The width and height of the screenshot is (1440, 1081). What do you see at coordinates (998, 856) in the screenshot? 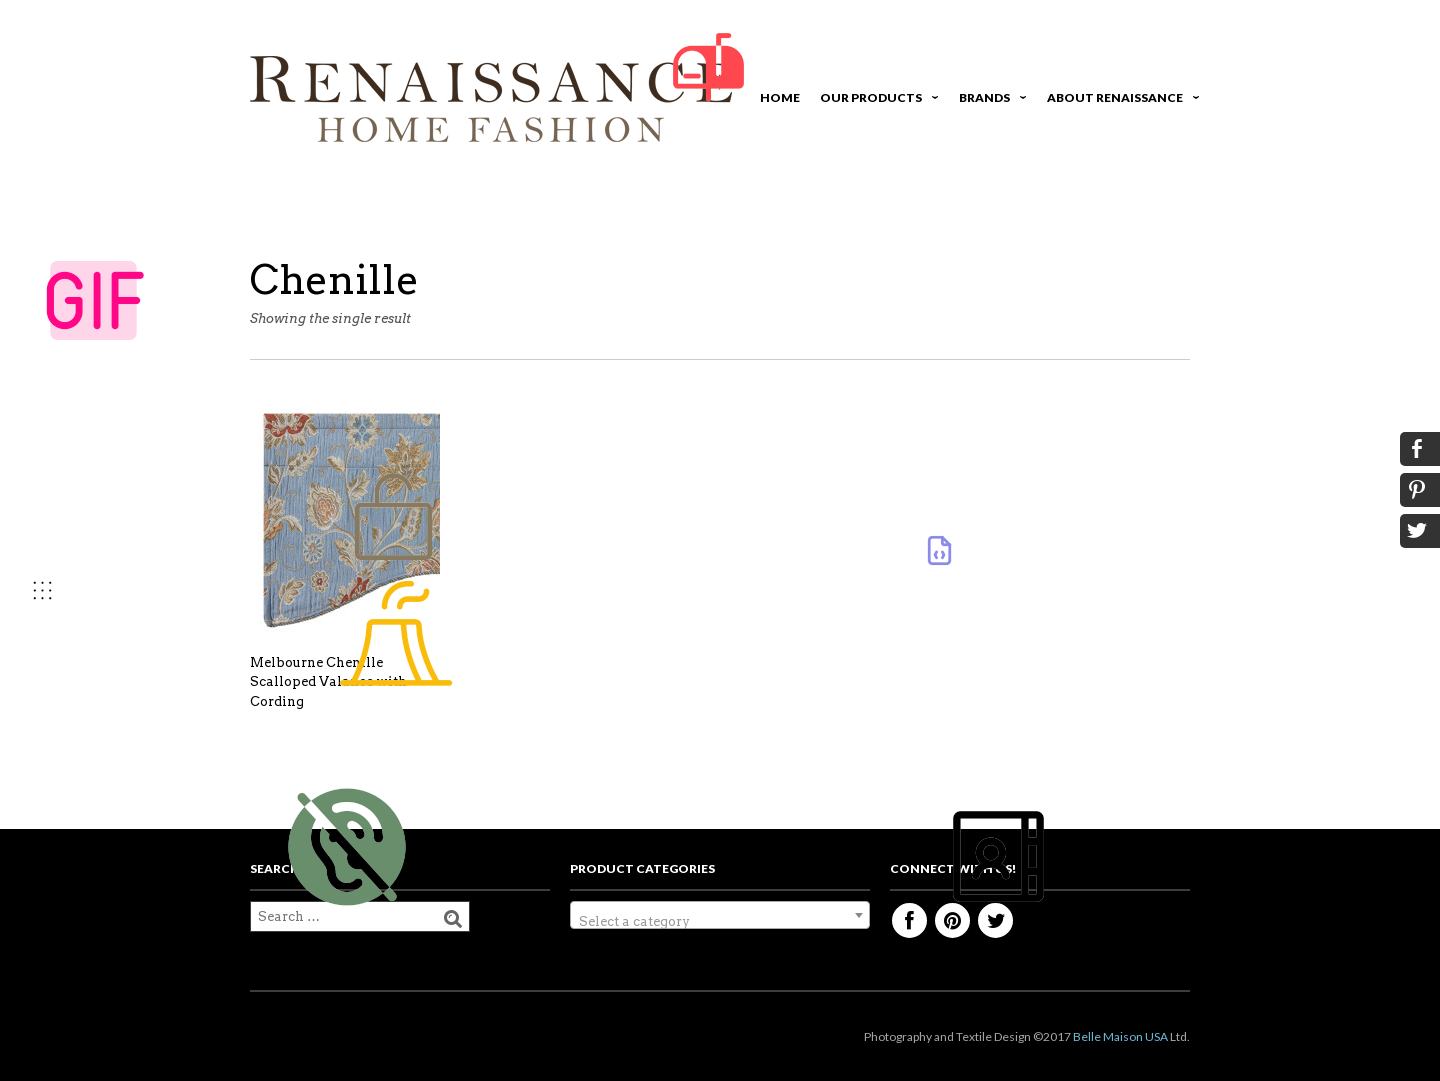
I see `open contacts or address book` at bounding box center [998, 856].